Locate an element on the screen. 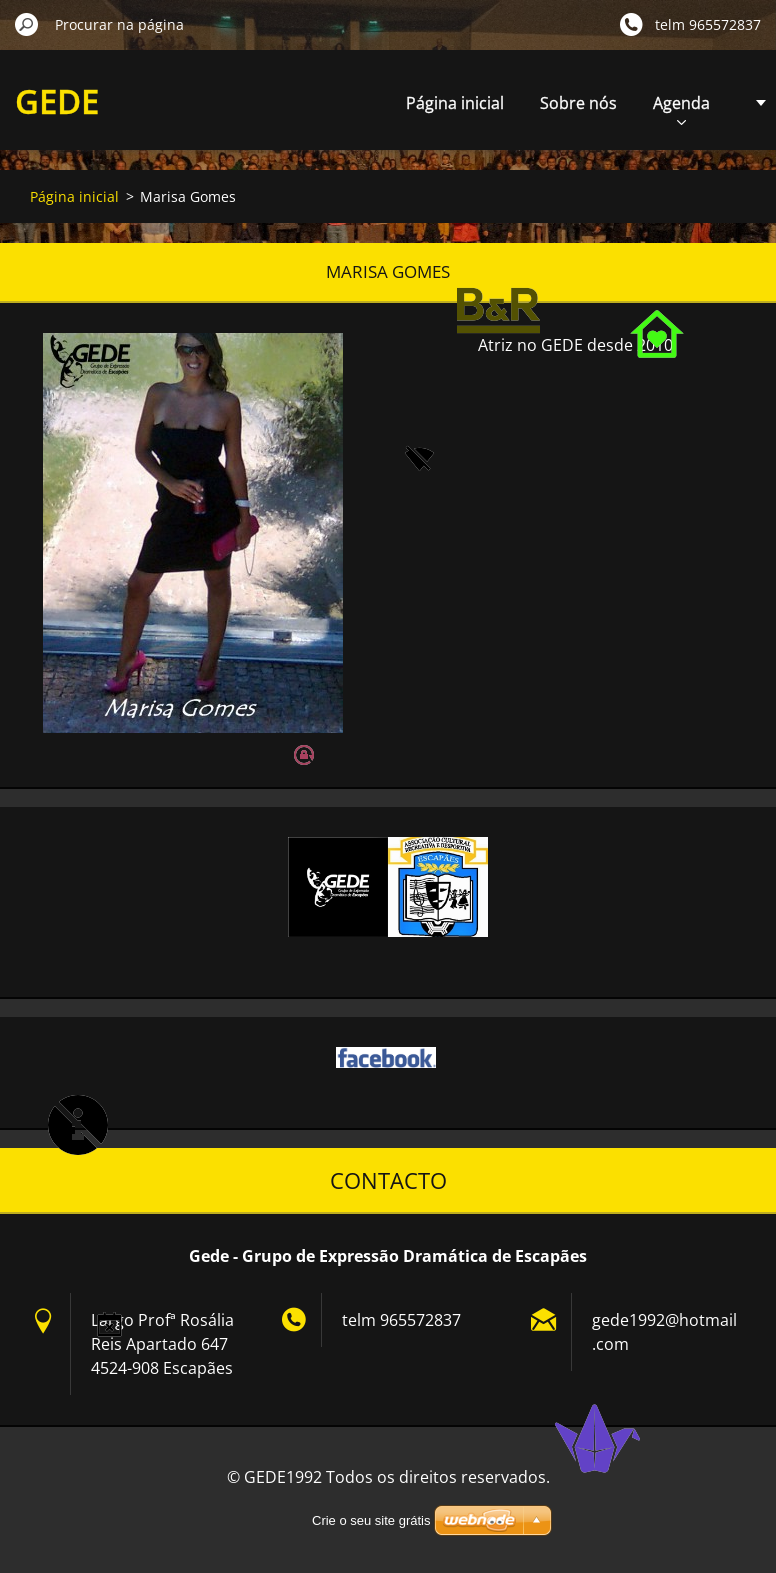 This screenshot has height=1573, width=776. information or help is unavailable is located at coordinates (78, 1125).